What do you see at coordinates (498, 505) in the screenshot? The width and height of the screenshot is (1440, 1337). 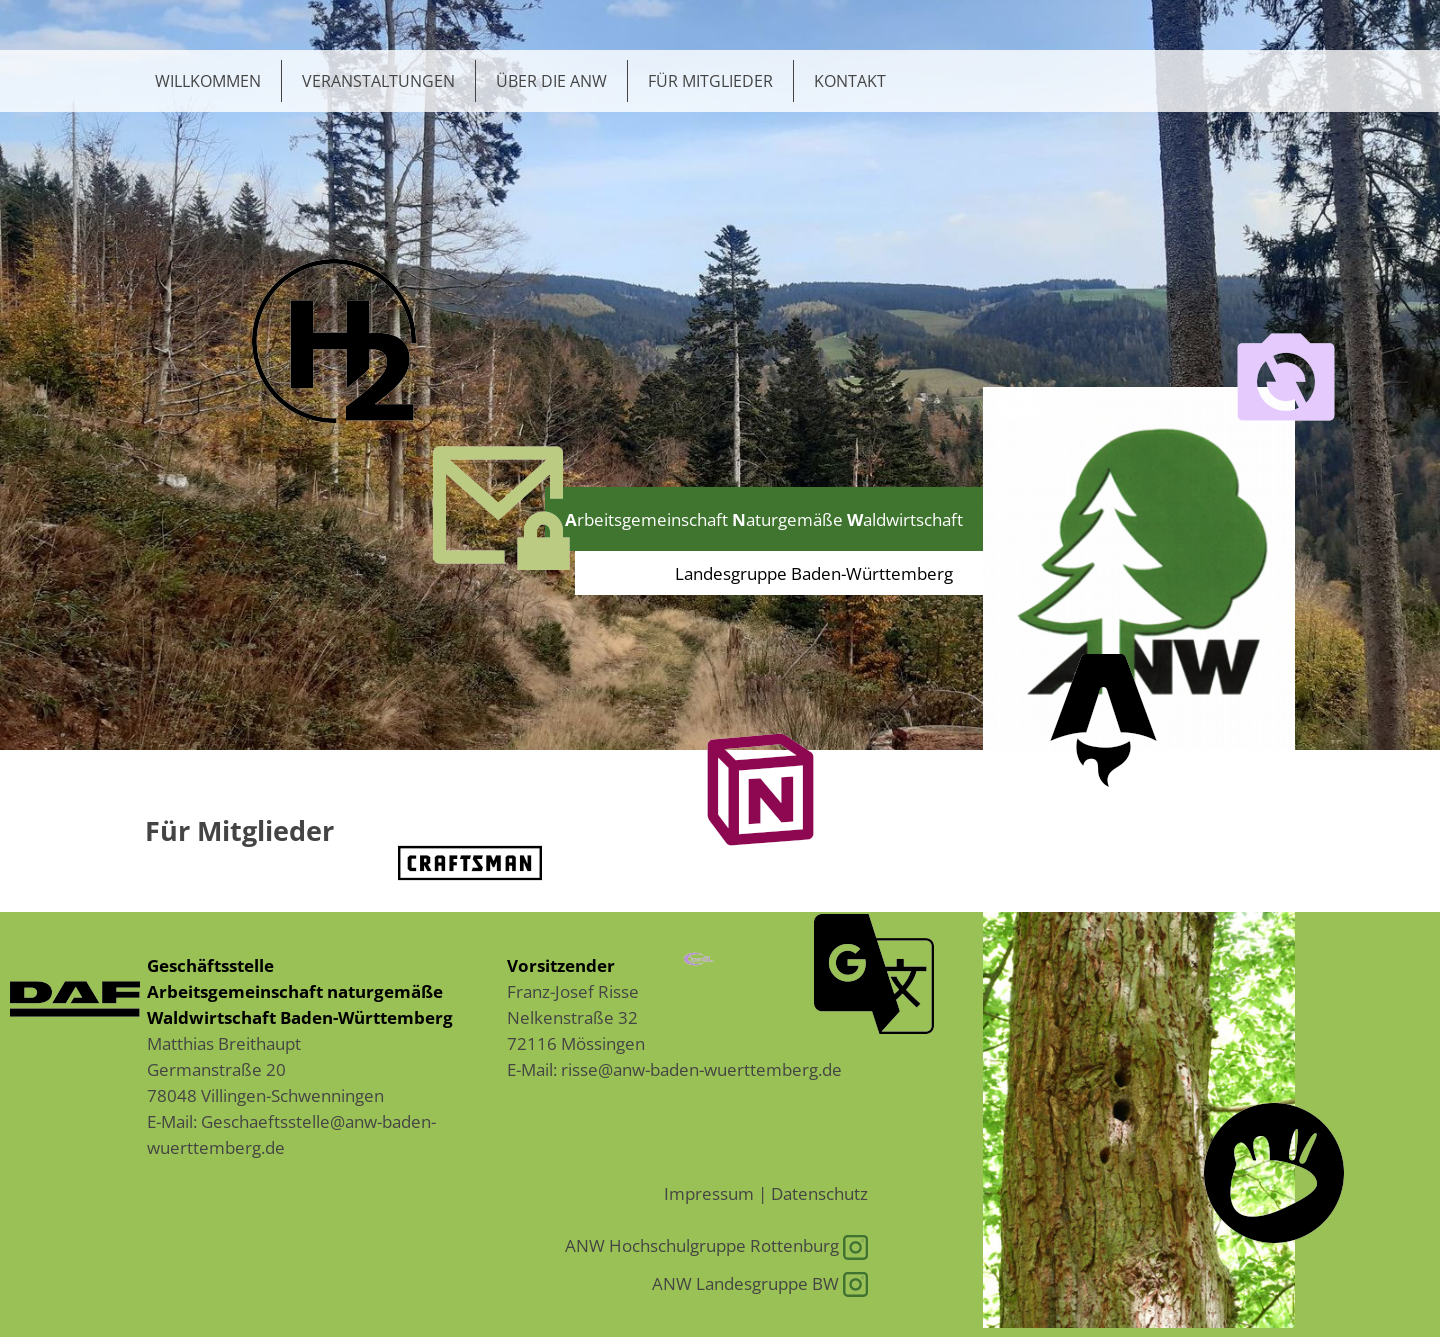 I see `indicates encrypted or secure email` at bounding box center [498, 505].